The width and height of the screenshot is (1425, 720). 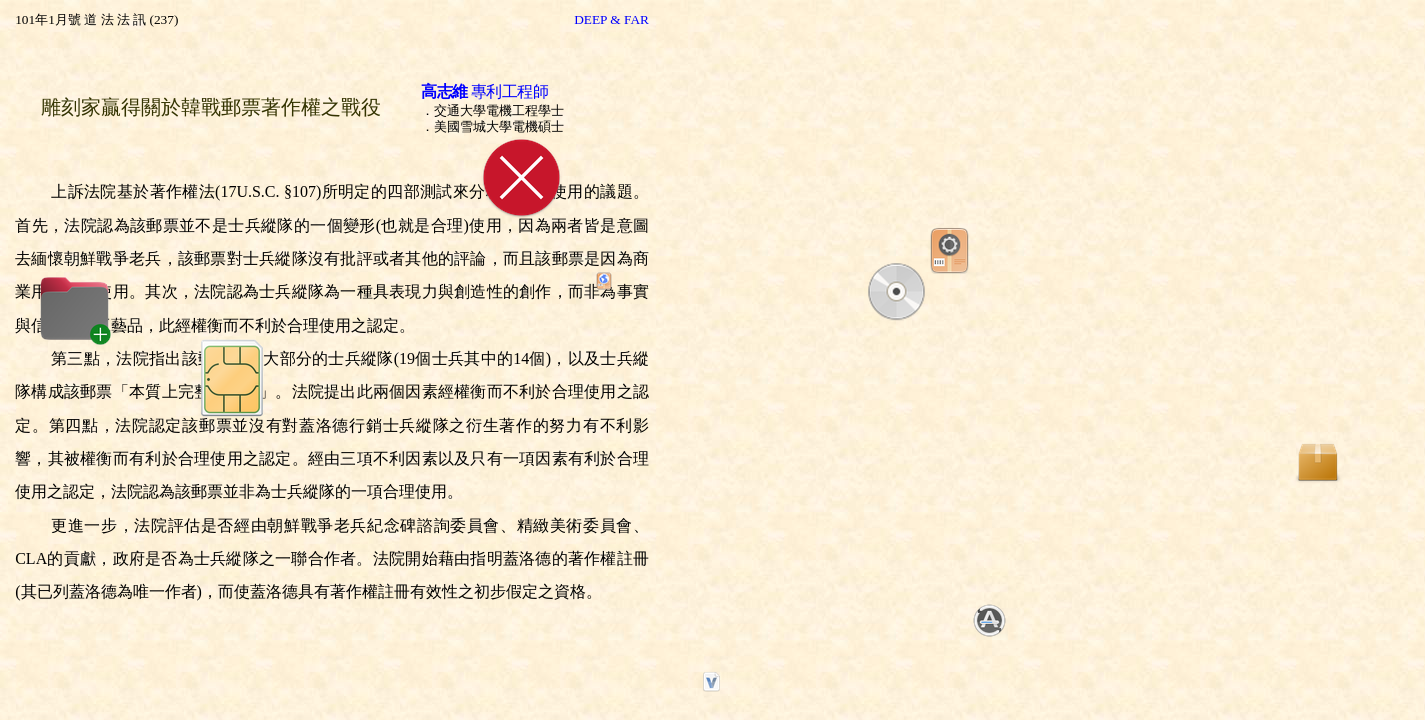 What do you see at coordinates (604, 281) in the screenshot?
I see `indicates package cache is being updated` at bounding box center [604, 281].